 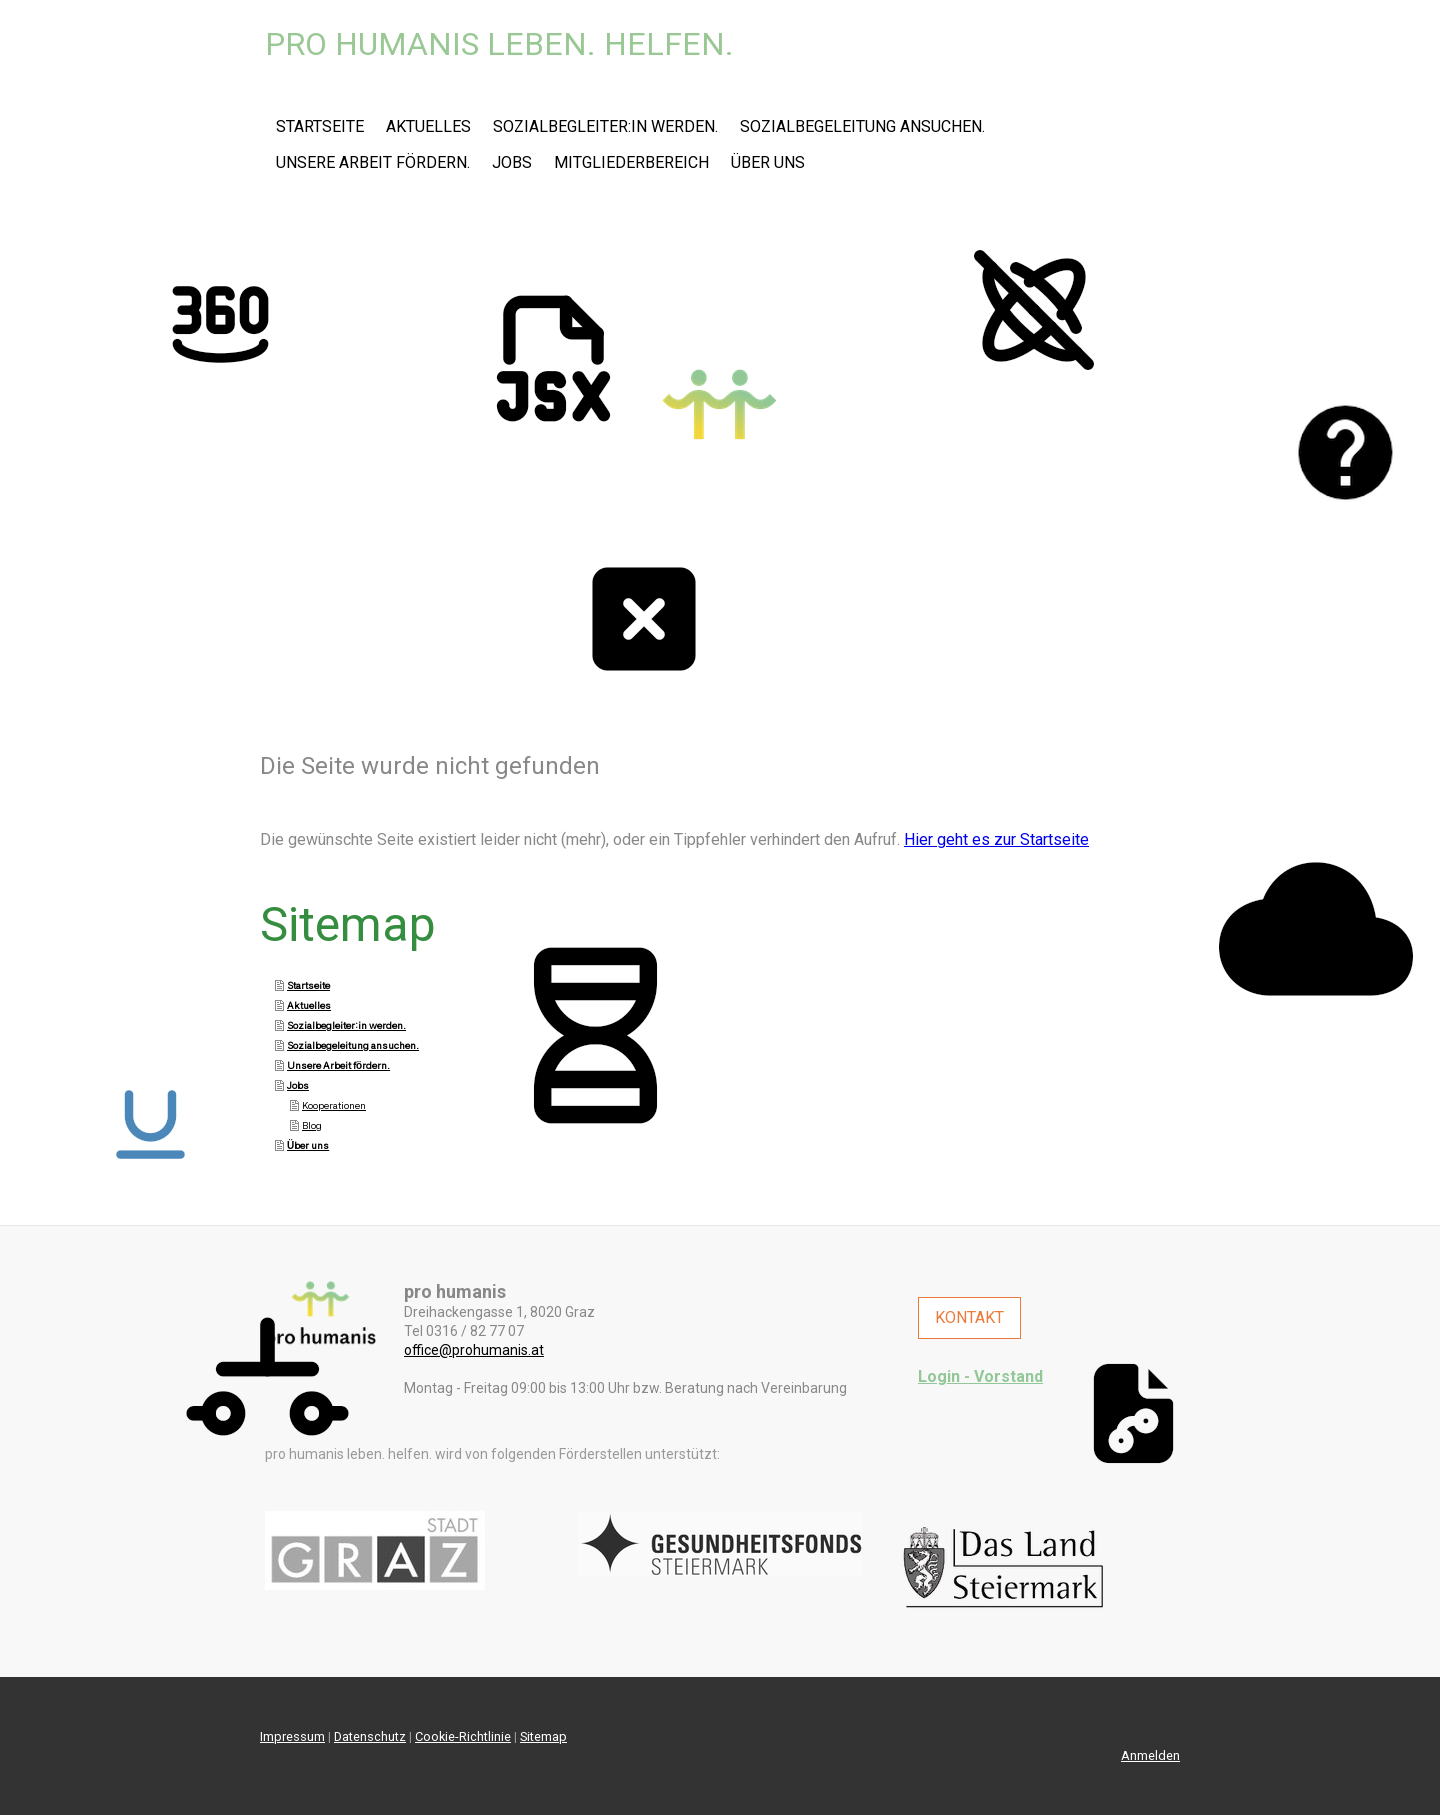 I want to click on view 360-degree panoramic content, so click(x=220, y=324).